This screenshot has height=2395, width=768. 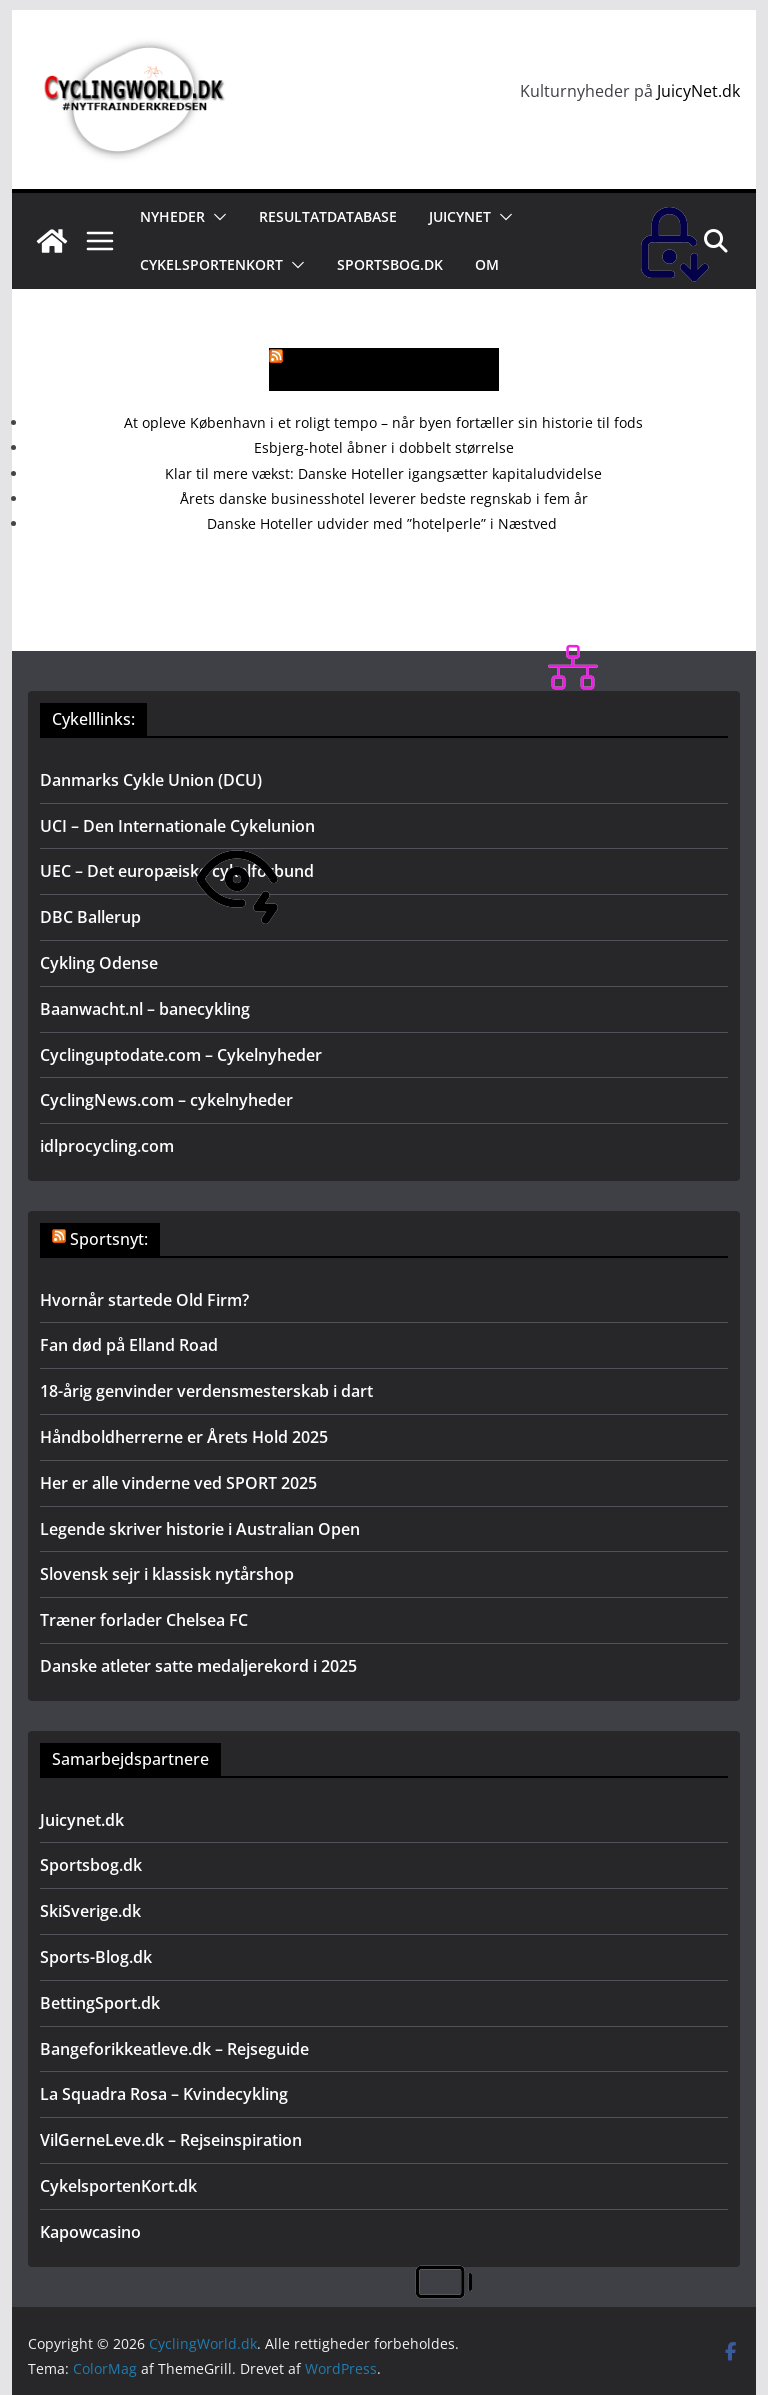 I want to click on indicates battery is empty or depleted, so click(x=443, y=2282).